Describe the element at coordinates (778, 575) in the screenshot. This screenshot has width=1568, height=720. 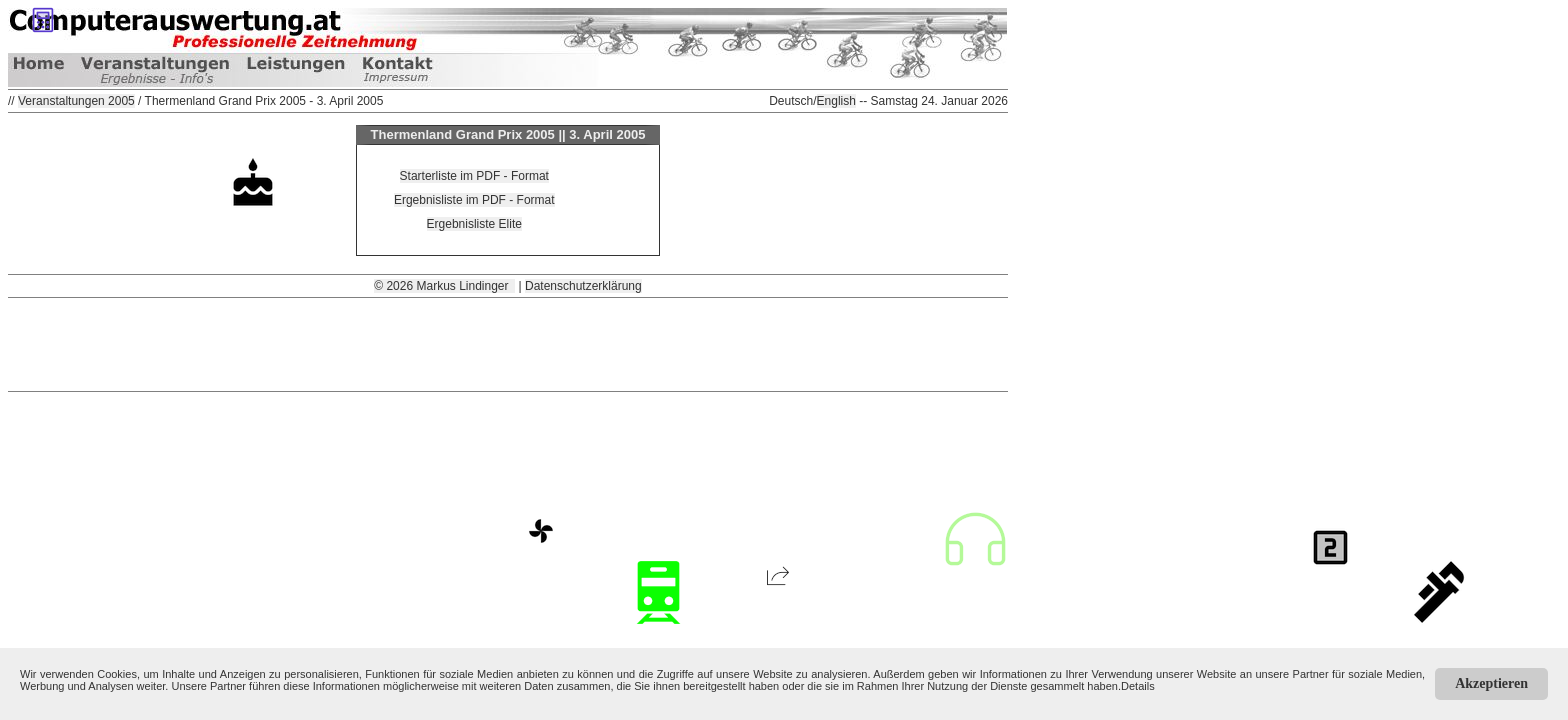
I see `share content with others` at that location.